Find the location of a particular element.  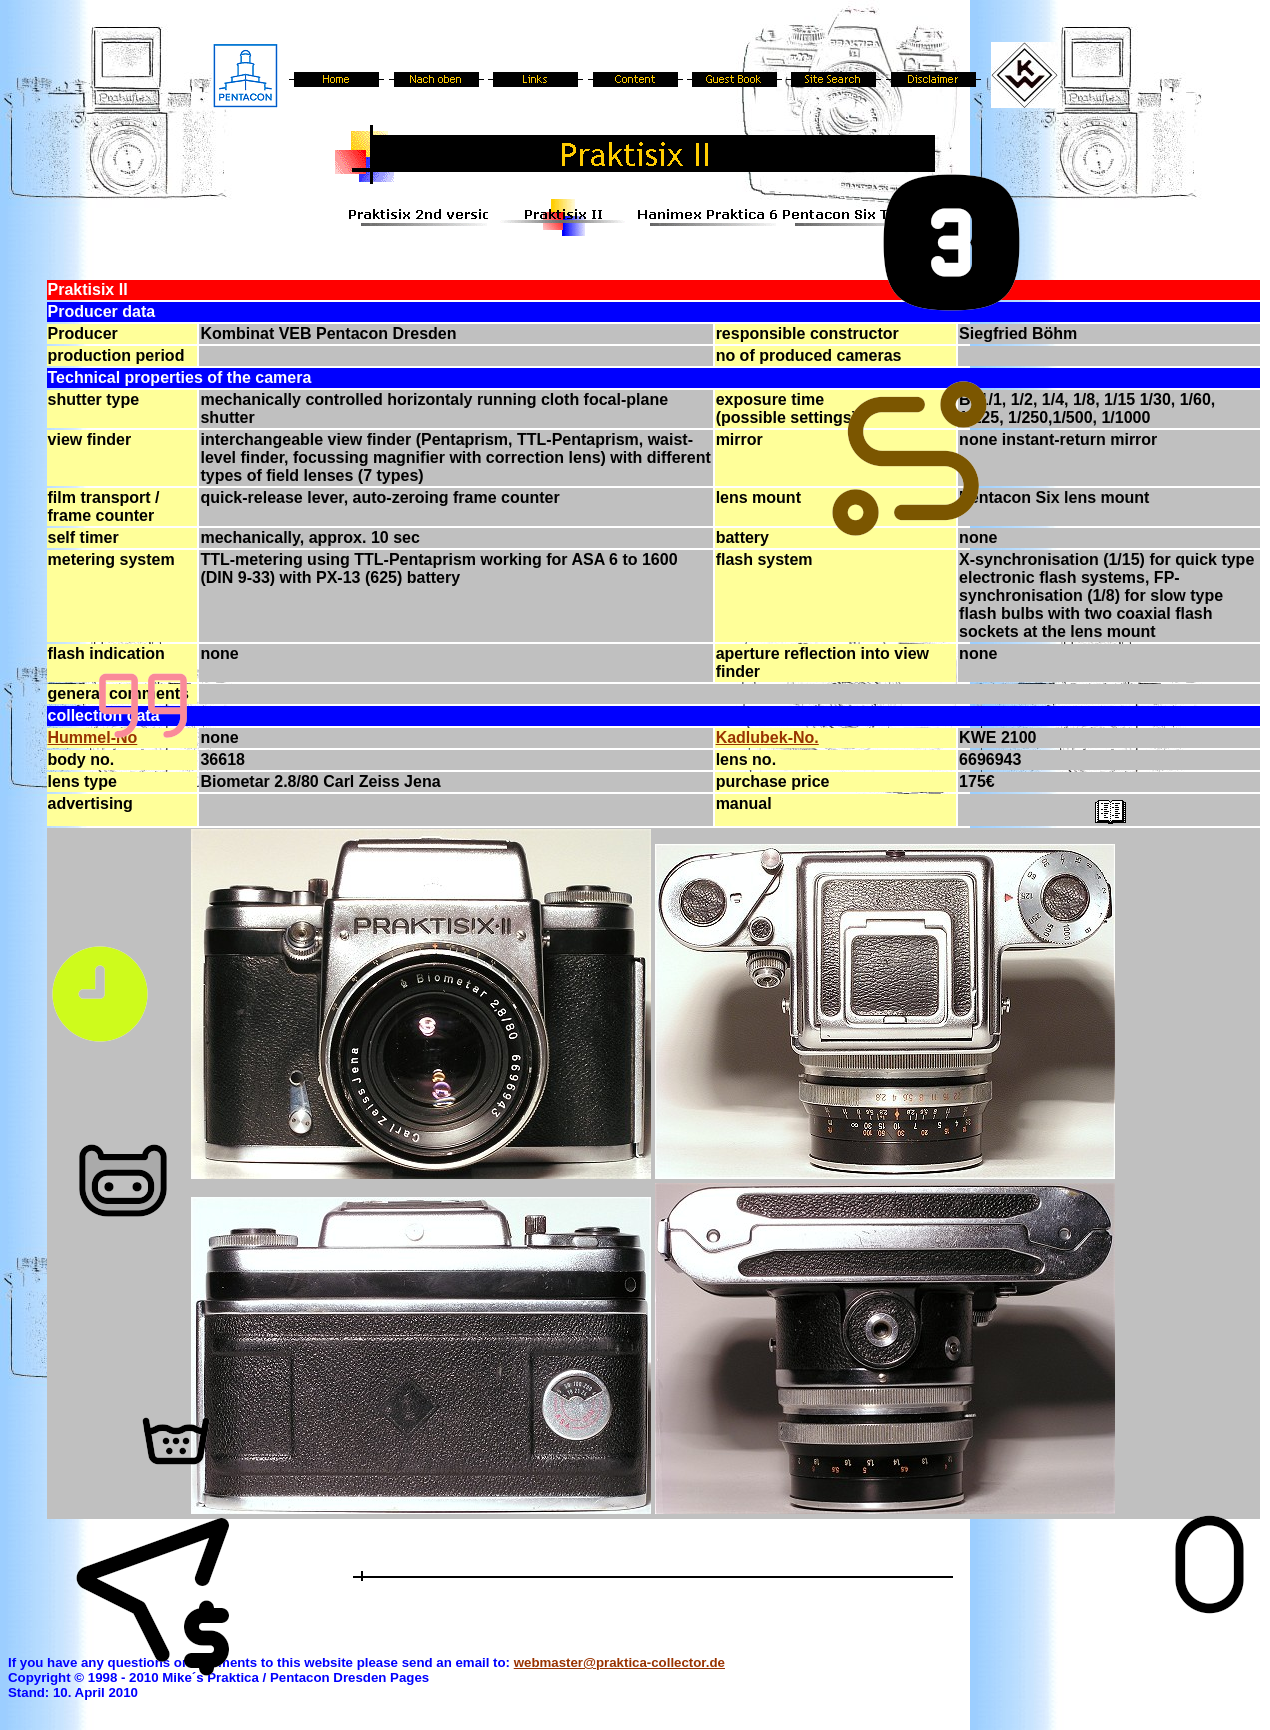

view navigation route is located at coordinates (909, 458).